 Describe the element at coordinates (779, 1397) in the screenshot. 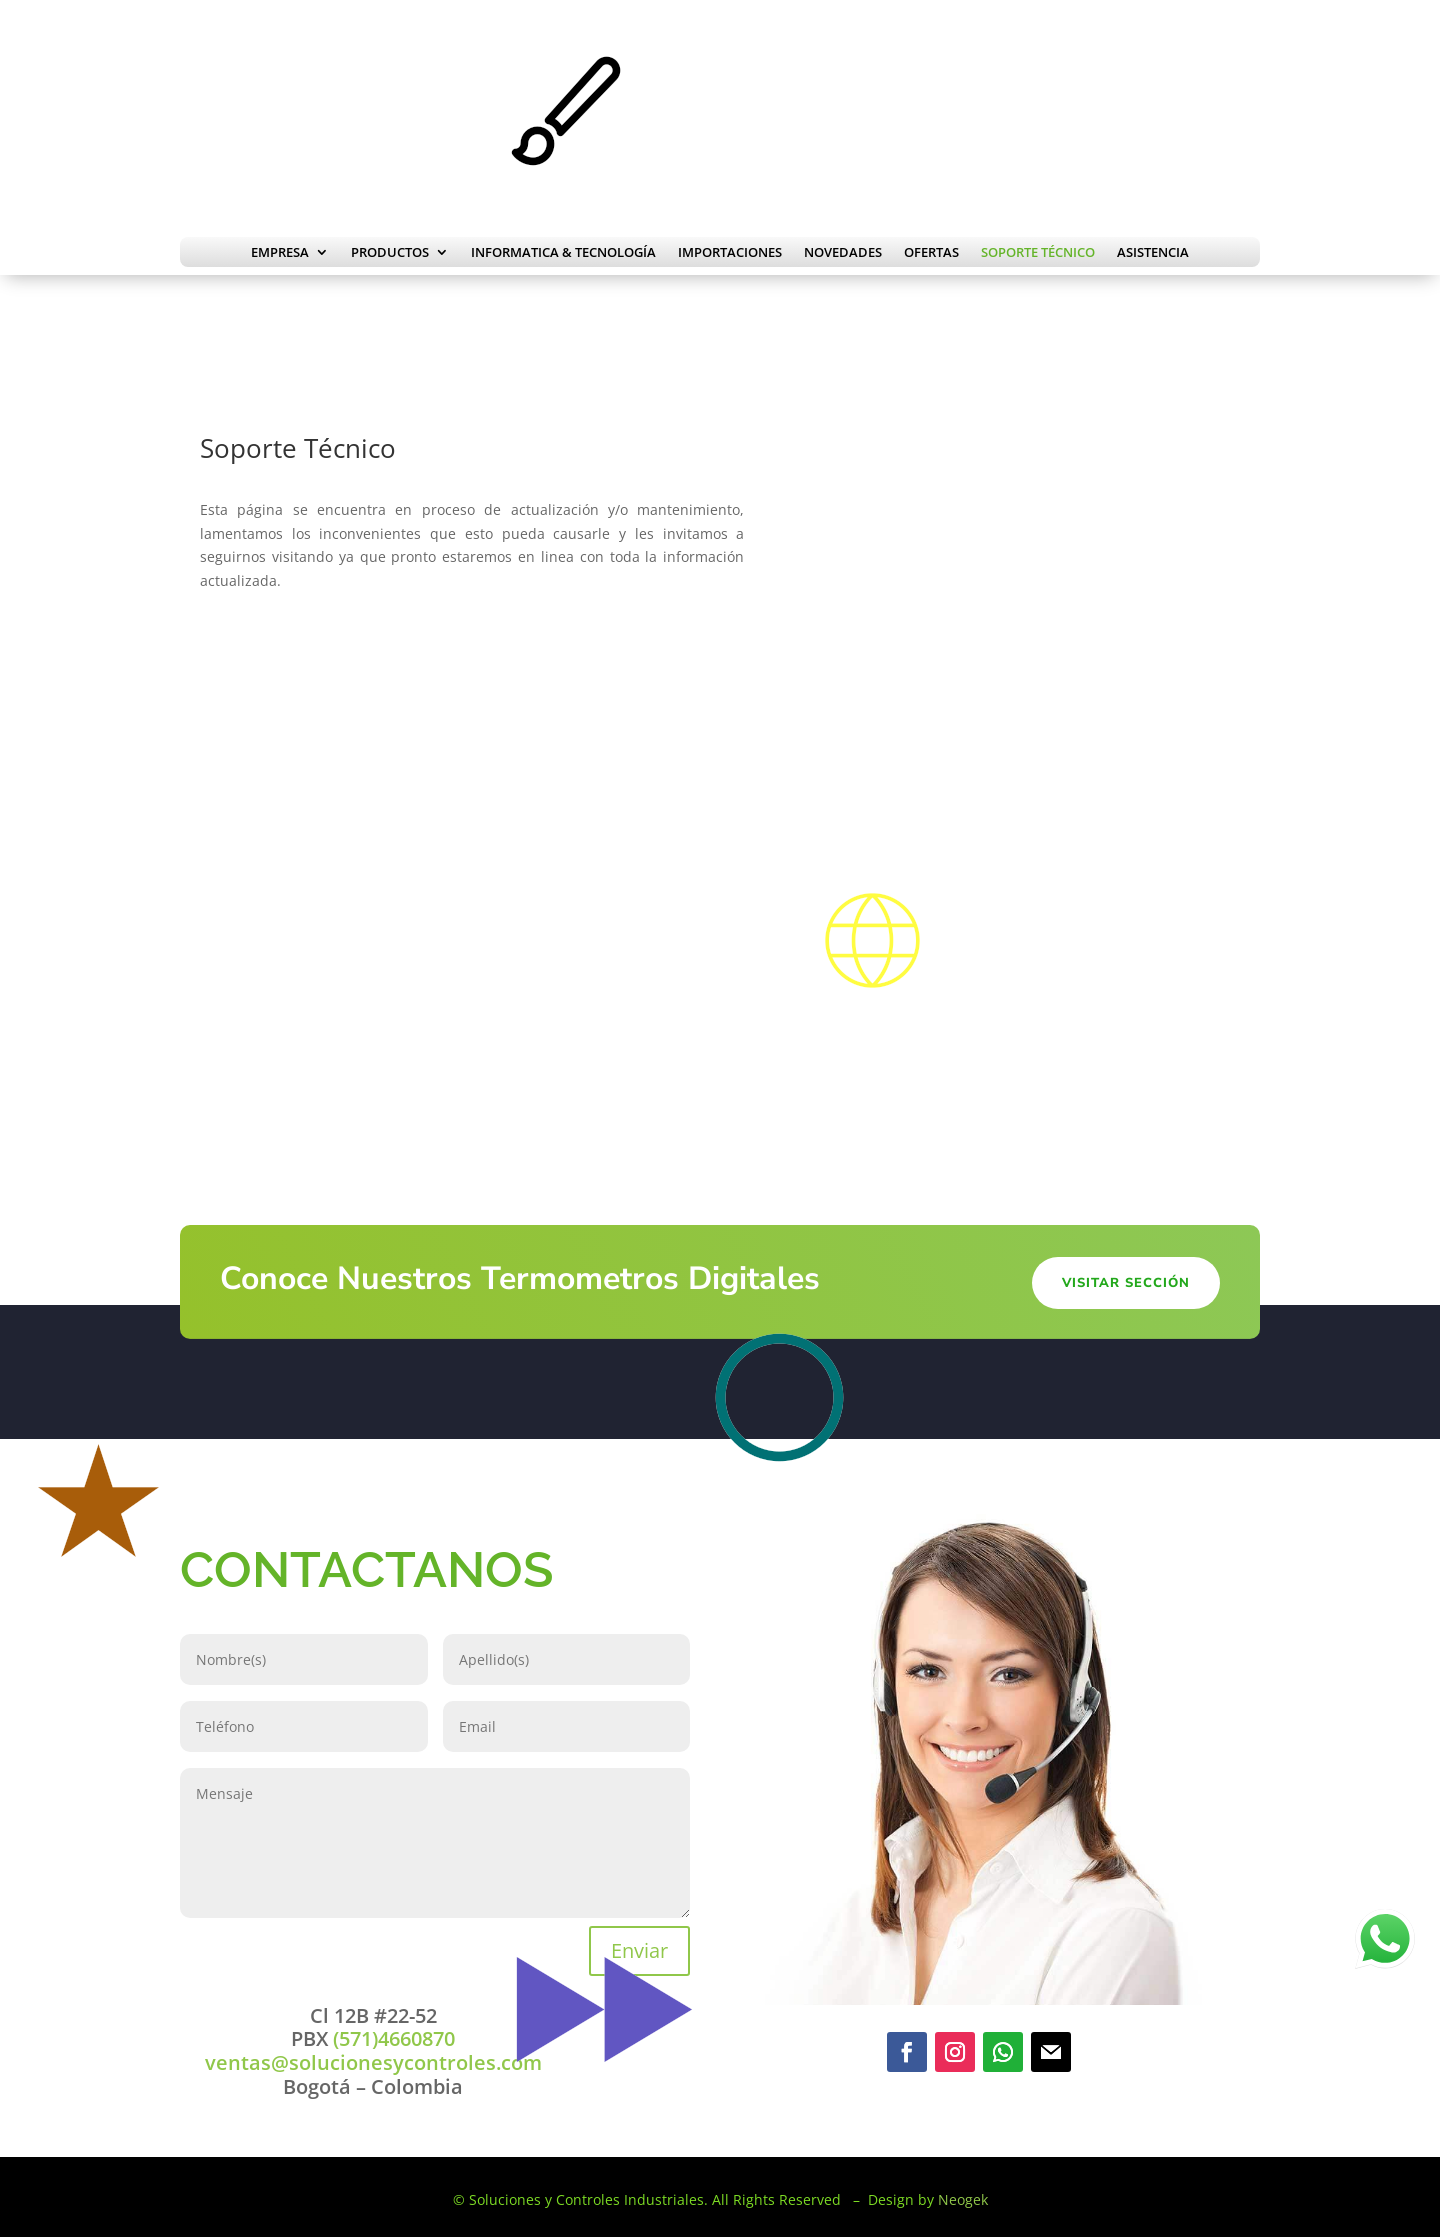

I see `unselected radio button option` at that location.